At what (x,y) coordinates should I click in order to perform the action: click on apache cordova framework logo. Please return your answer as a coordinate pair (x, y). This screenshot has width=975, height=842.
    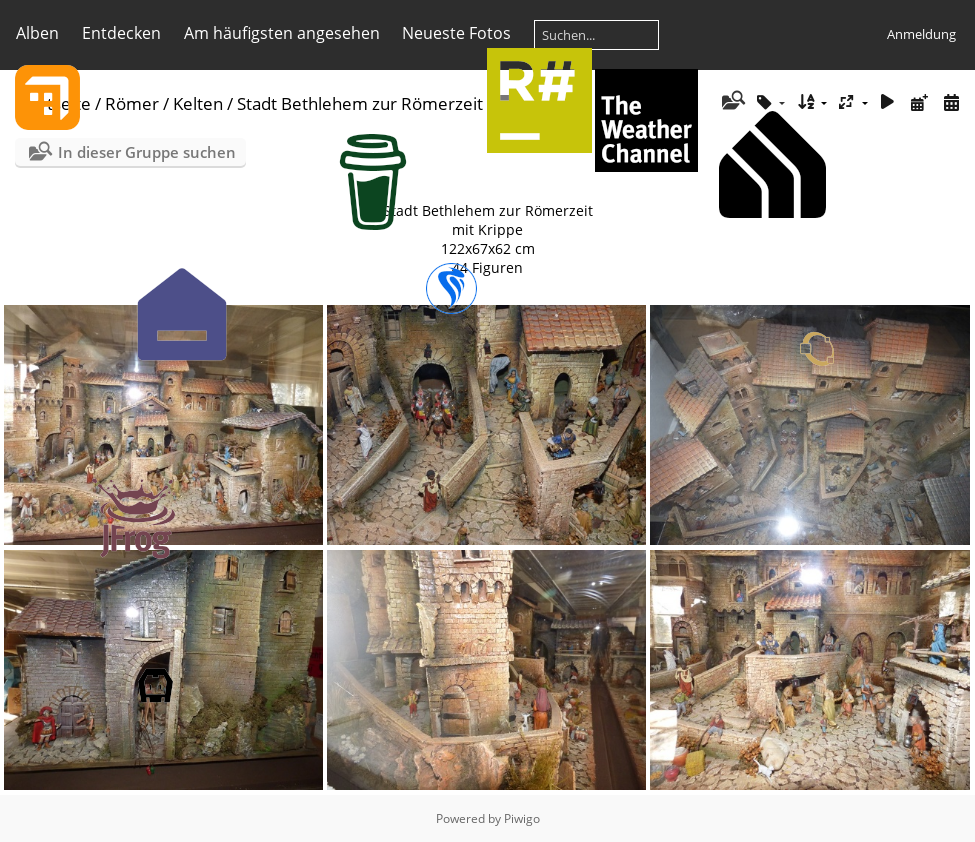
    Looking at the image, I should click on (155, 685).